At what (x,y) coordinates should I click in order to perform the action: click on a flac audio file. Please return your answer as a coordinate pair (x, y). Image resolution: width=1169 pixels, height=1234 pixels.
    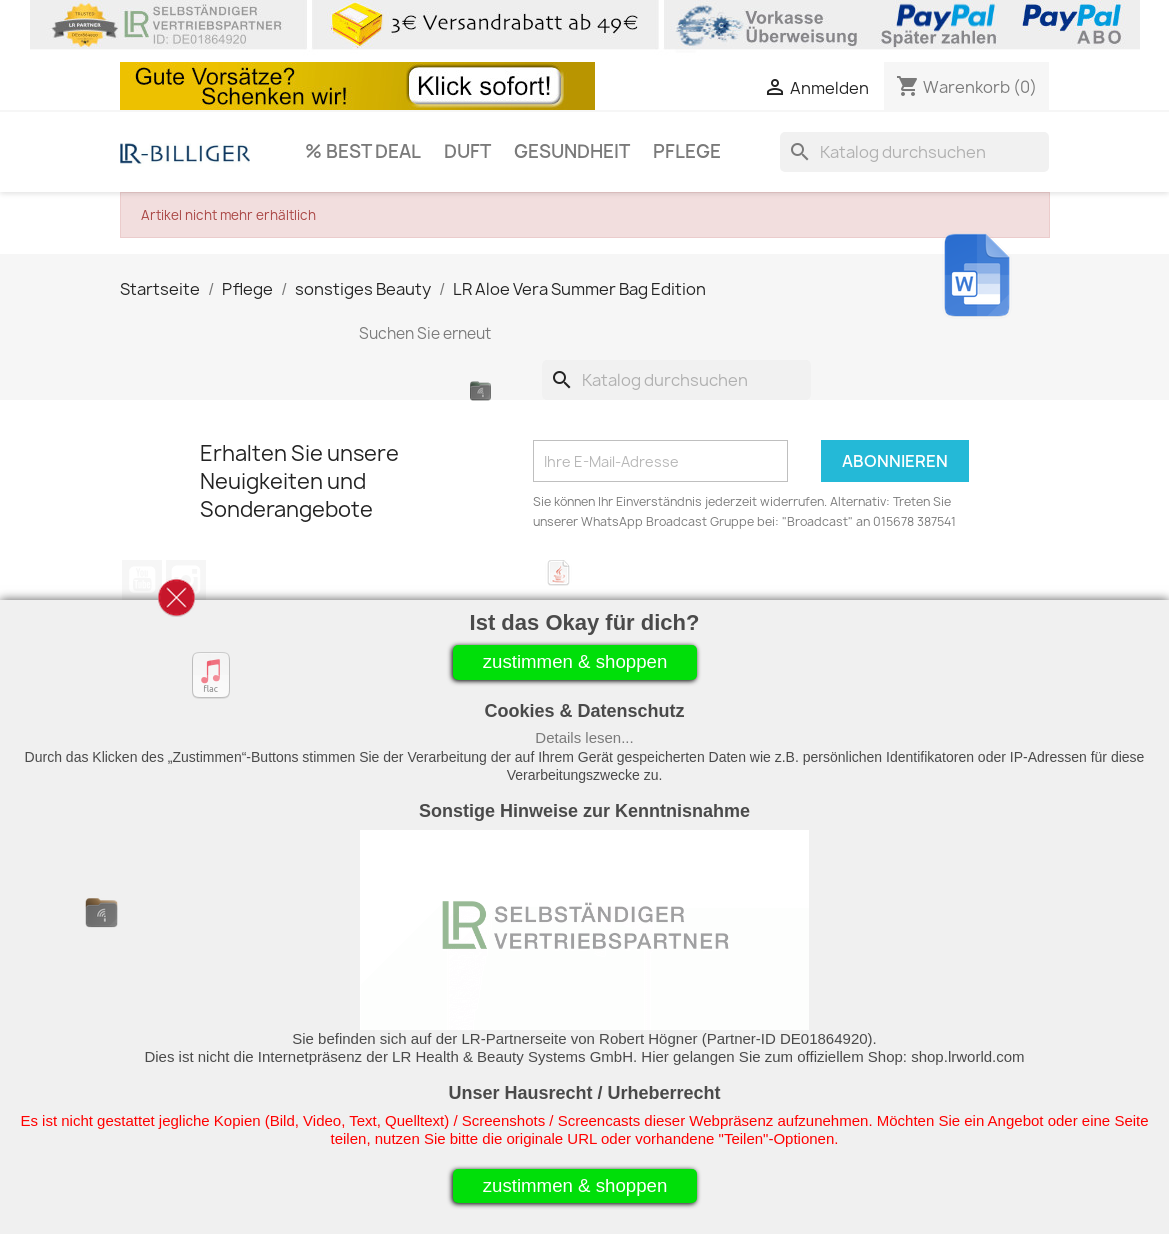
    Looking at the image, I should click on (211, 675).